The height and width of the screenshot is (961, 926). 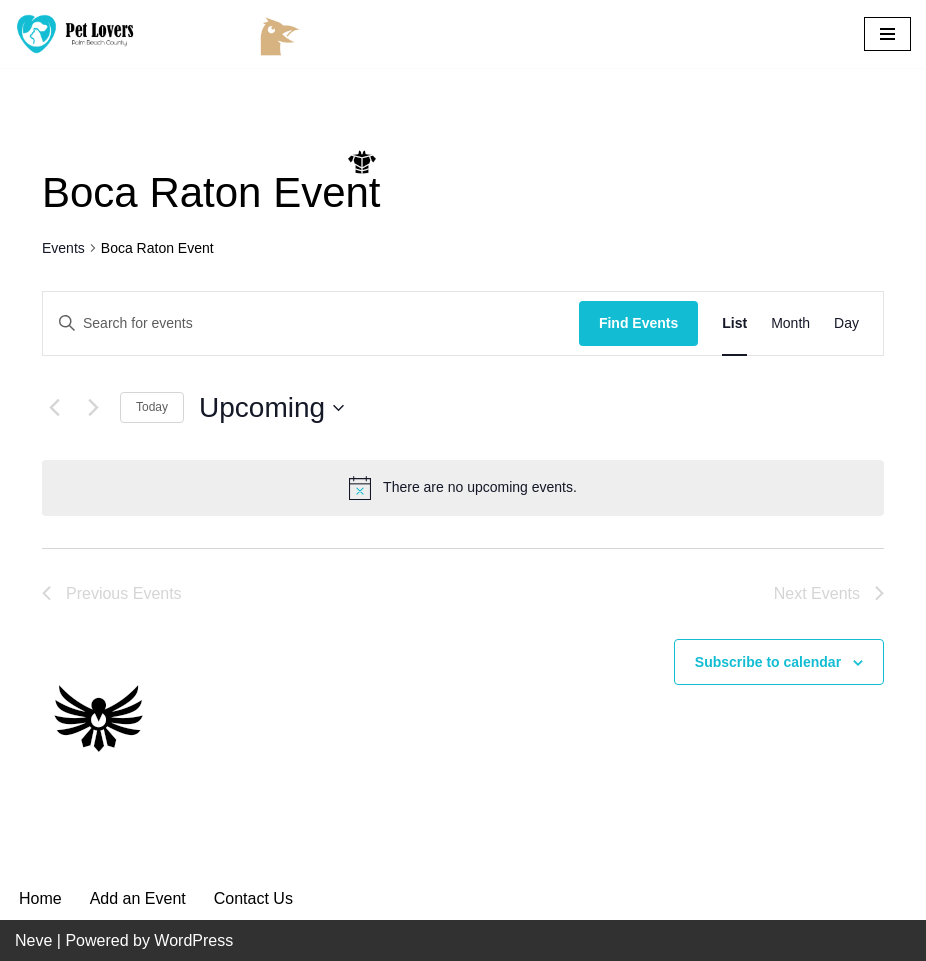 I want to click on symbol representing freedom or liberation theme, so click(x=98, y=719).